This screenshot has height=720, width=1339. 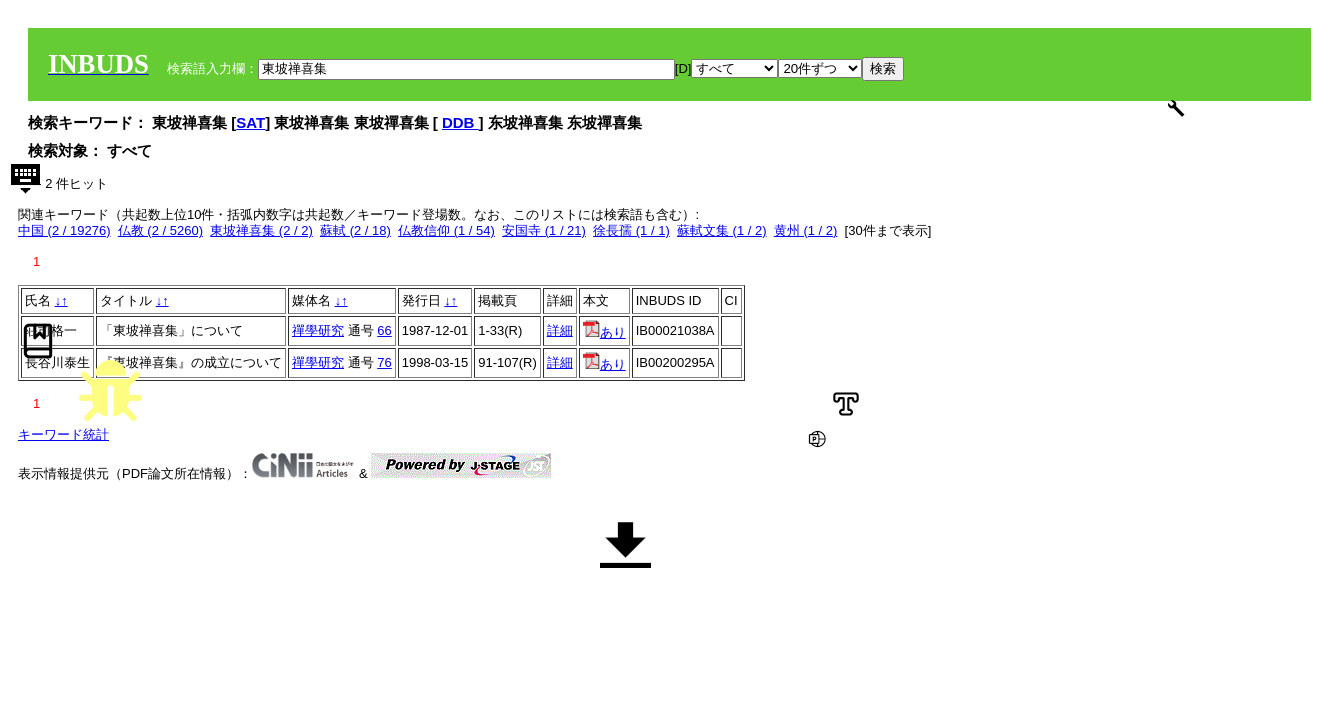 What do you see at coordinates (38, 341) in the screenshot?
I see `view your bookmarked items` at bounding box center [38, 341].